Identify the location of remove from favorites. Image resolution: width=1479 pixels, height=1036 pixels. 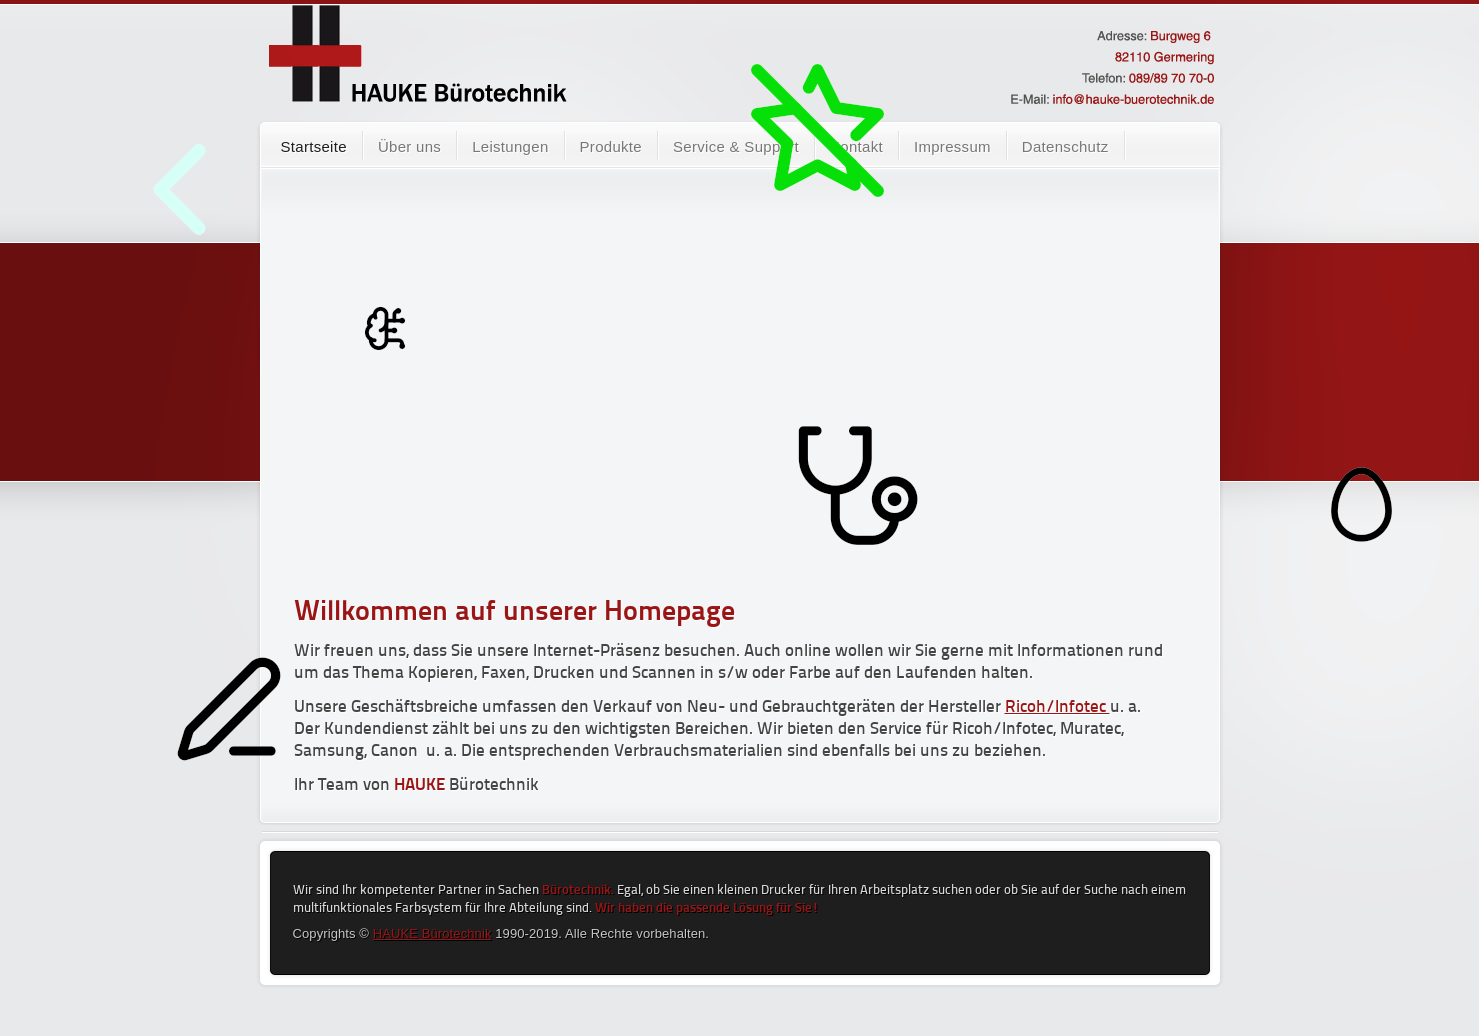
(817, 130).